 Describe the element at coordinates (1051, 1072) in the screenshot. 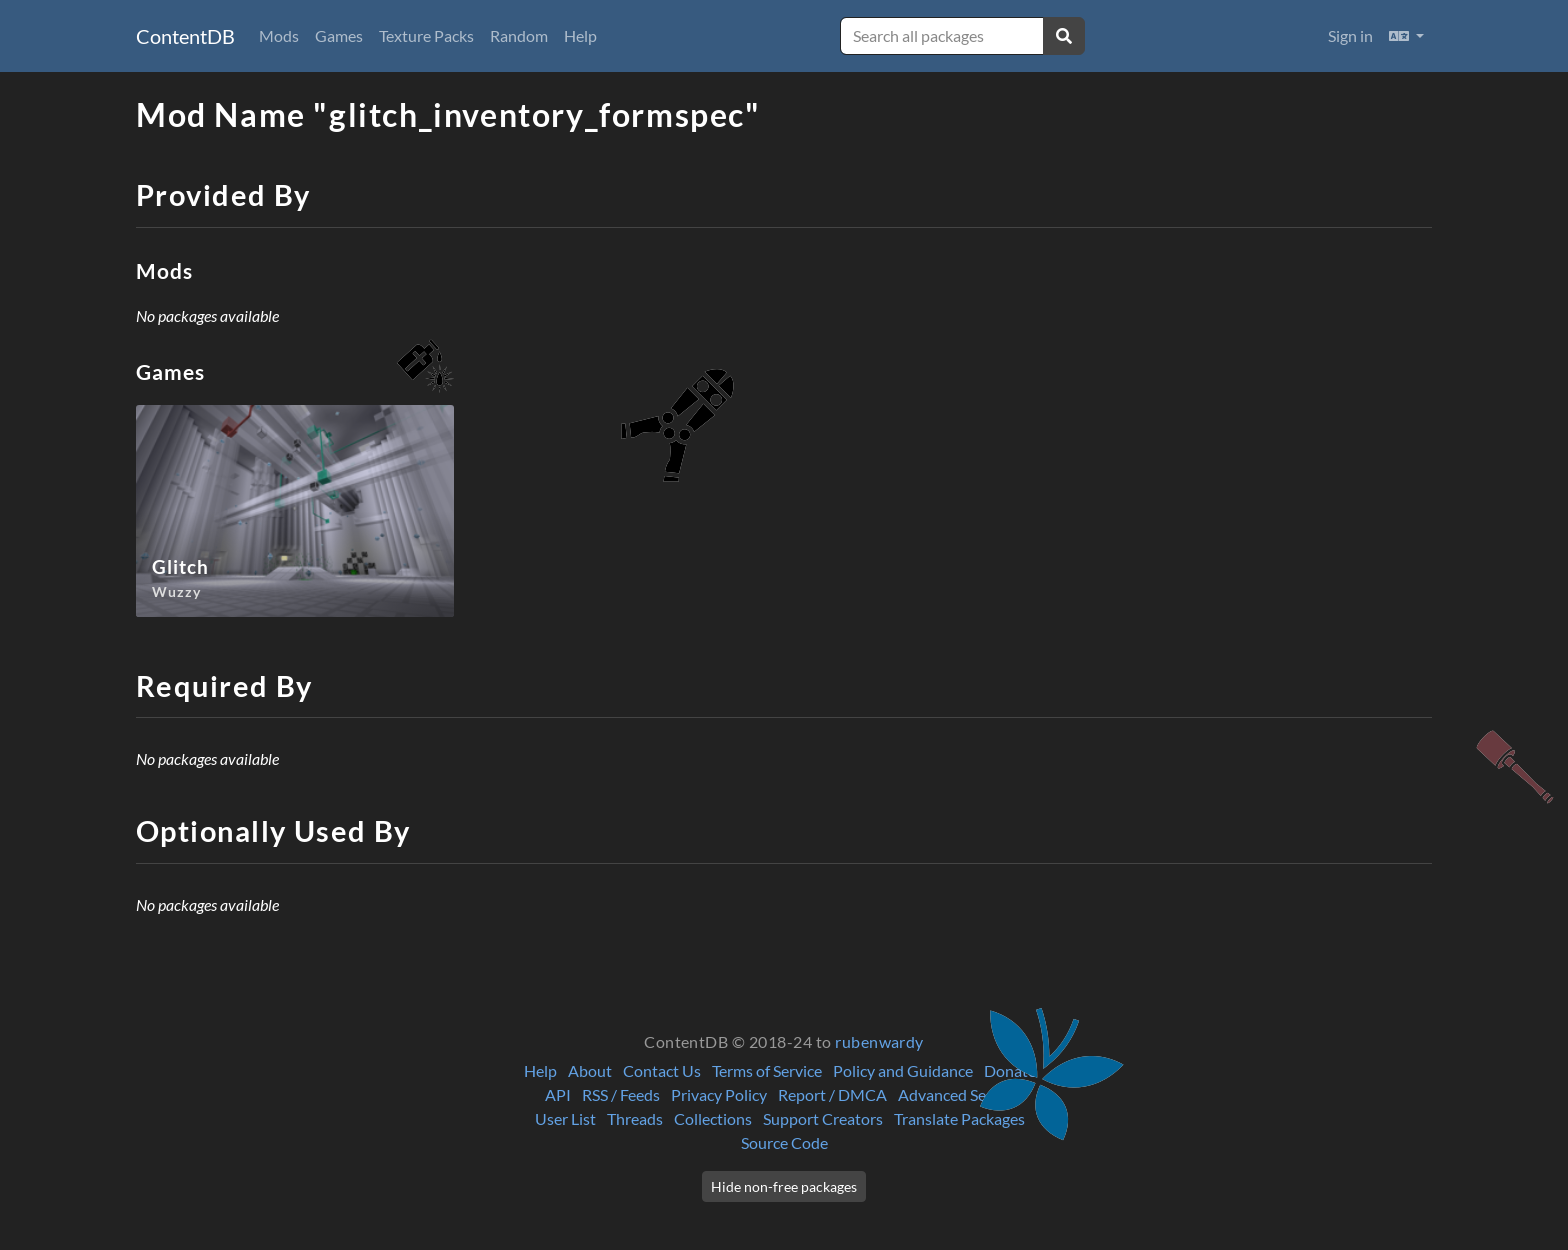

I see `nature or wildlife category indicator` at that location.